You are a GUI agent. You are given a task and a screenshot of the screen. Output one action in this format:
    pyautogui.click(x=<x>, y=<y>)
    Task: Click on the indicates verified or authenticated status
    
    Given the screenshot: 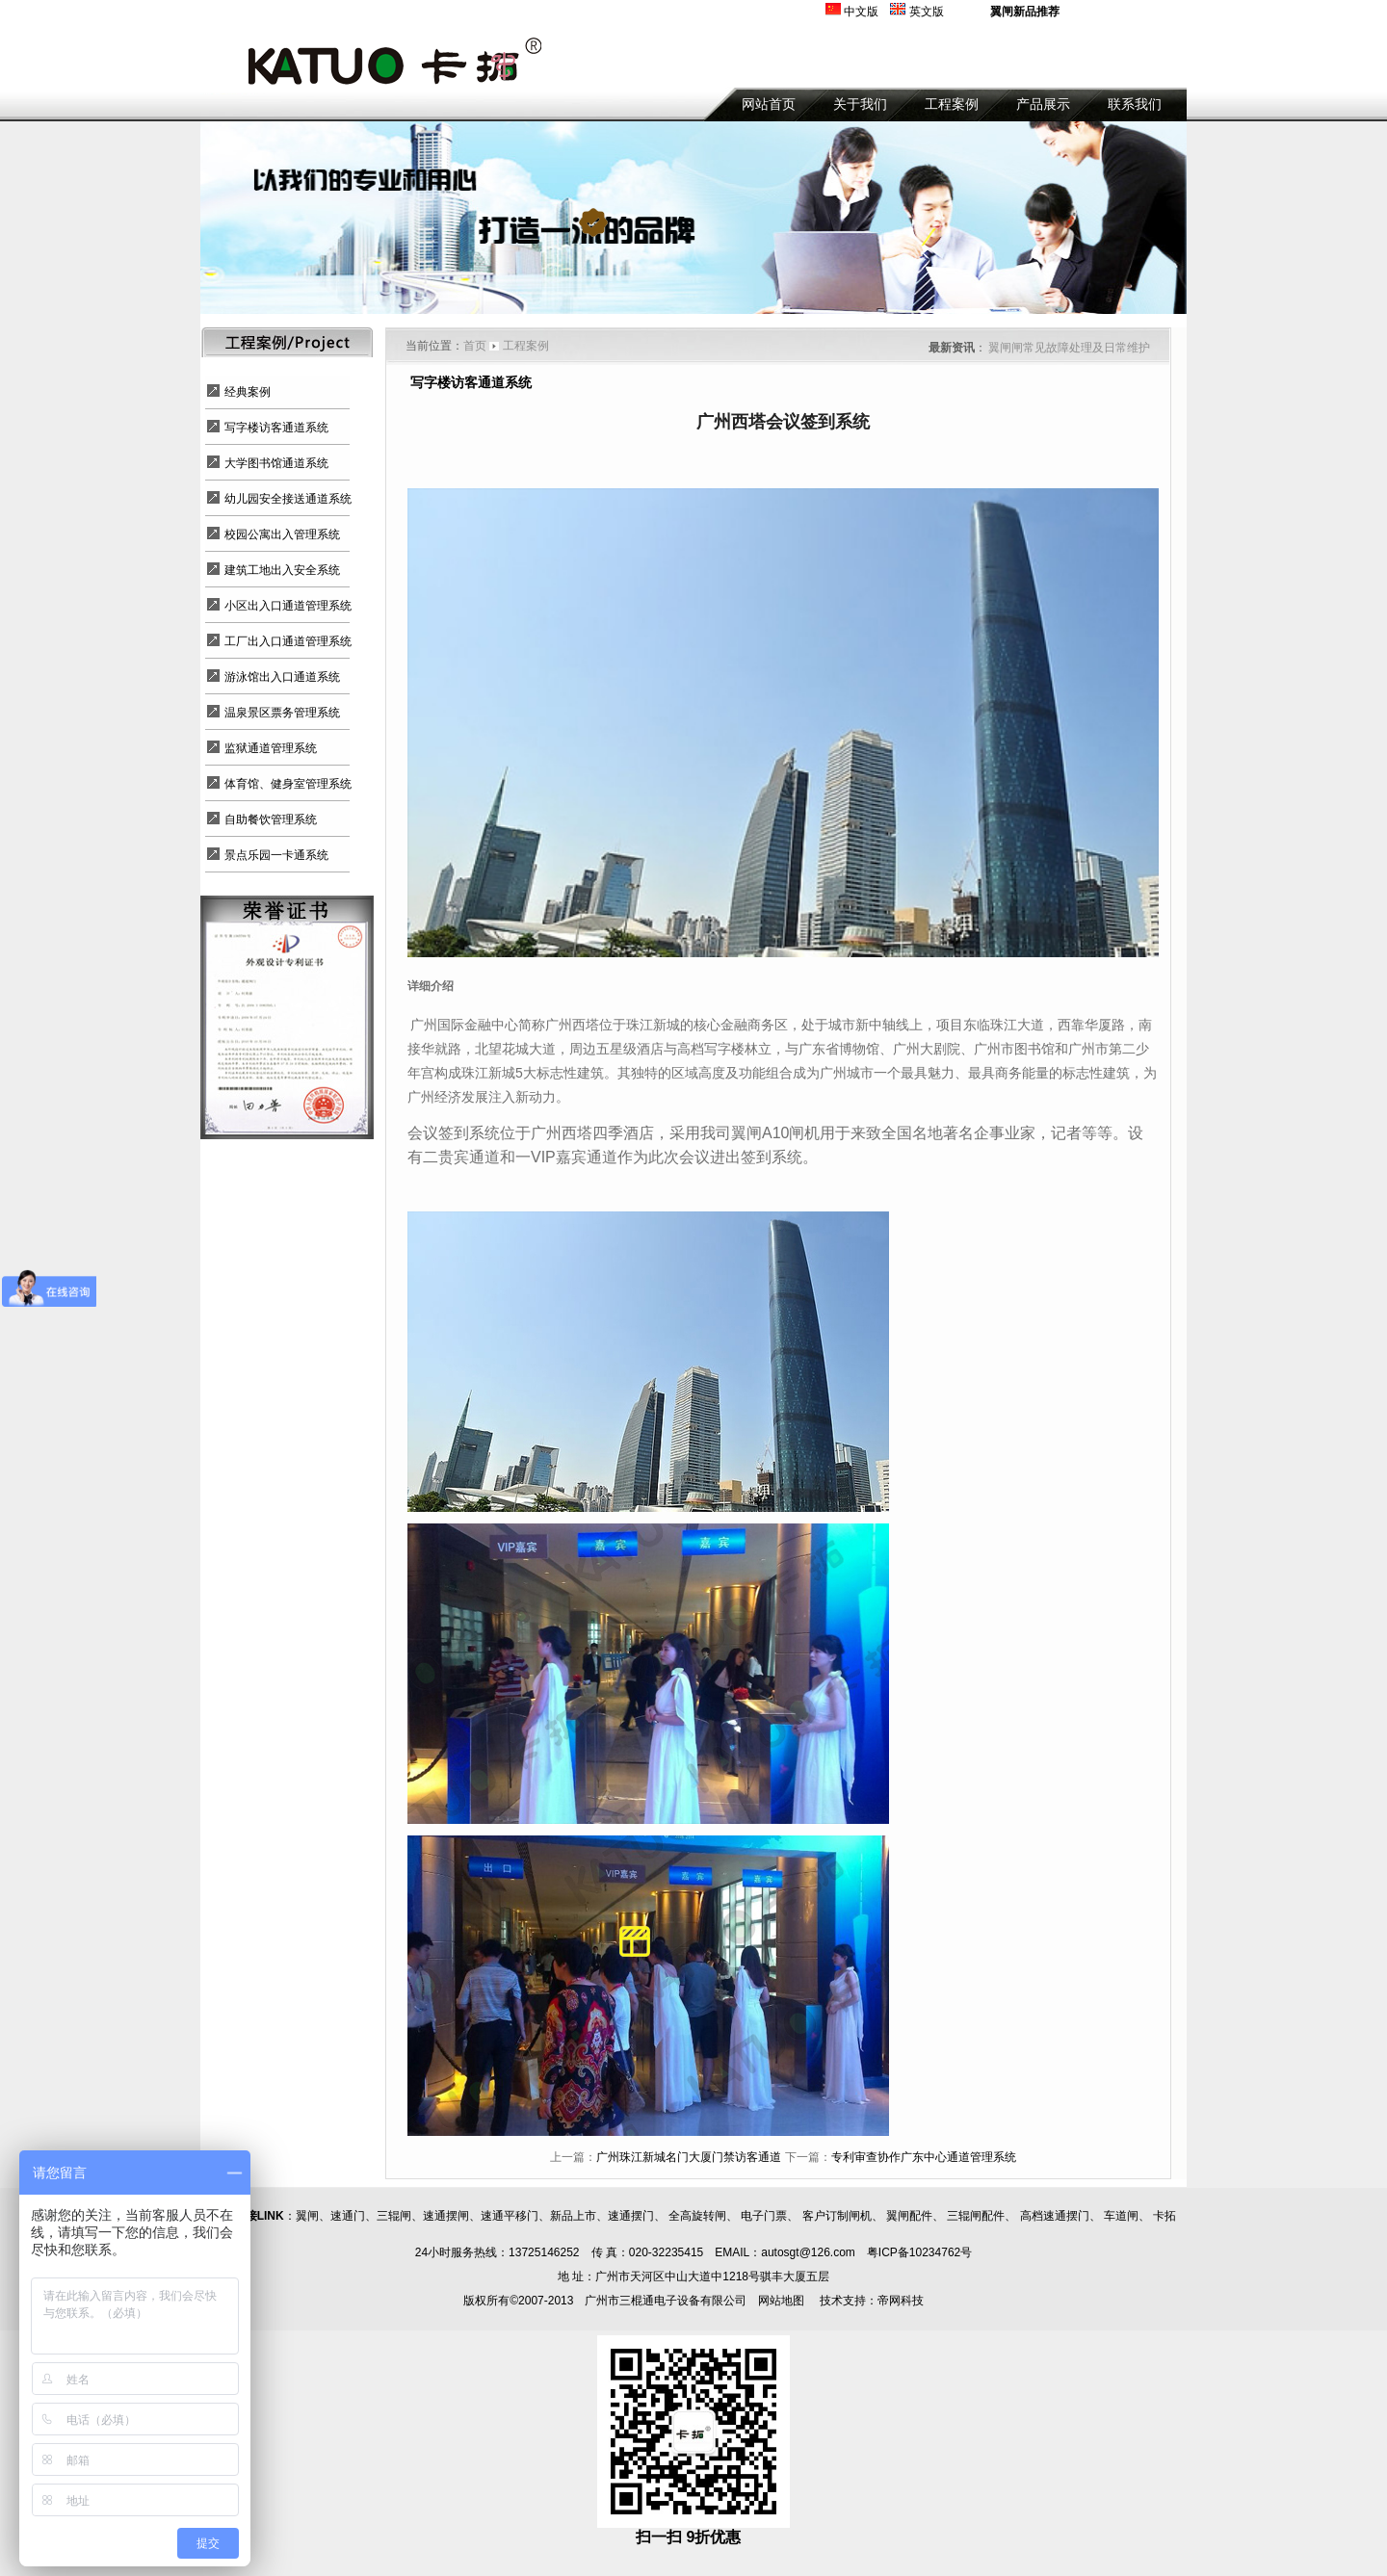 What is the action you would take?
    pyautogui.click(x=593, y=222)
    